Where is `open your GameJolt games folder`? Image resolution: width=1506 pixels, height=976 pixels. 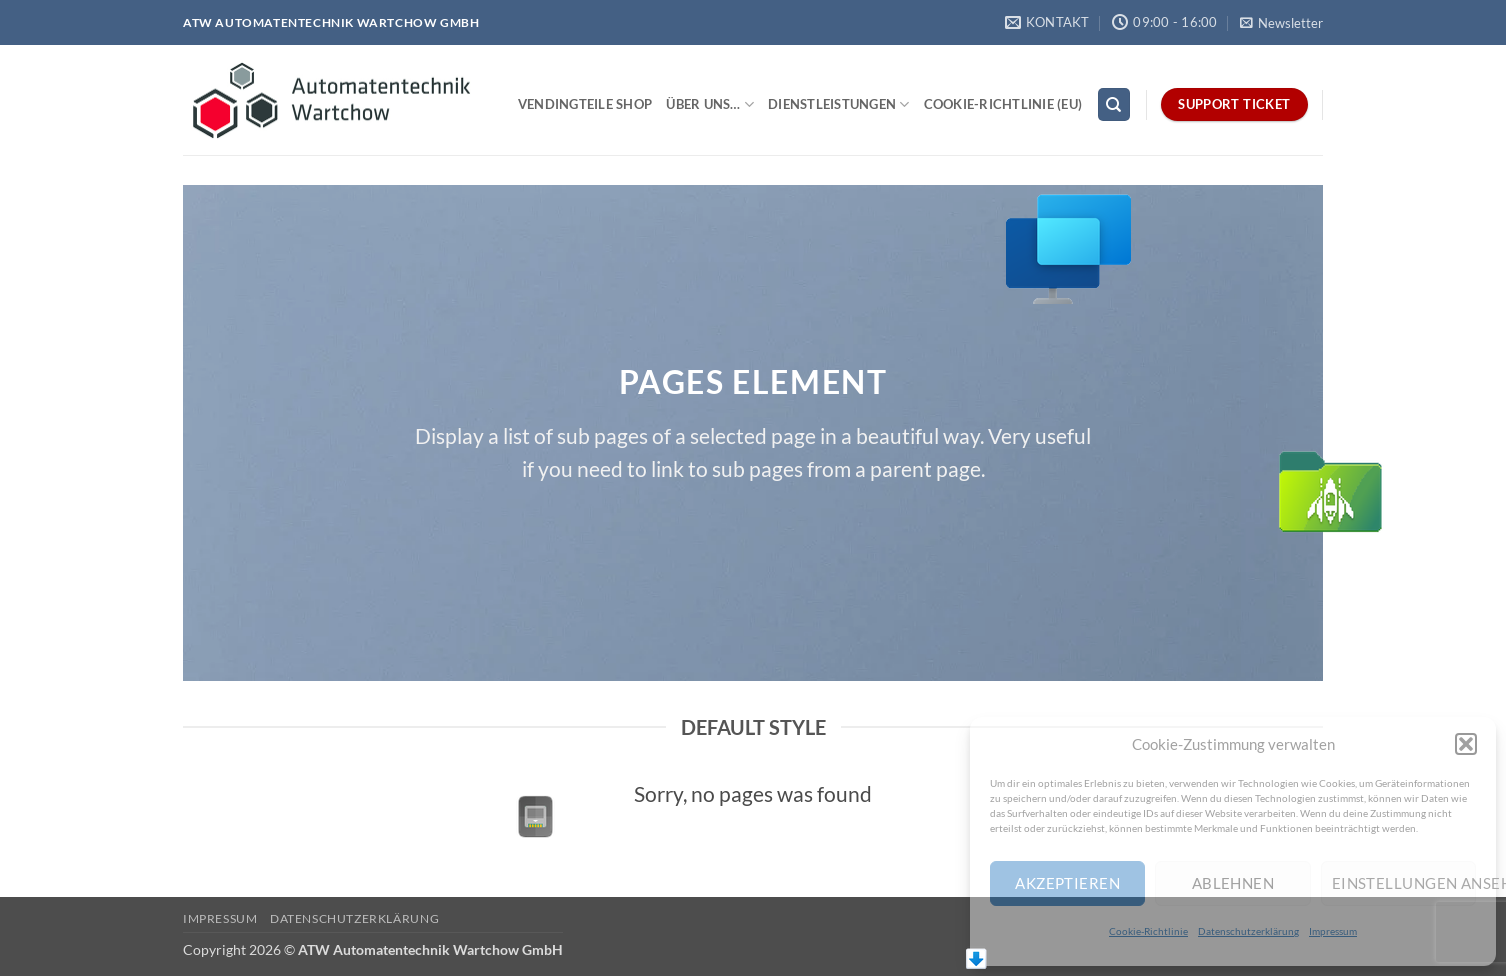
open your GameJolt games folder is located at coordinates (1330, 494).